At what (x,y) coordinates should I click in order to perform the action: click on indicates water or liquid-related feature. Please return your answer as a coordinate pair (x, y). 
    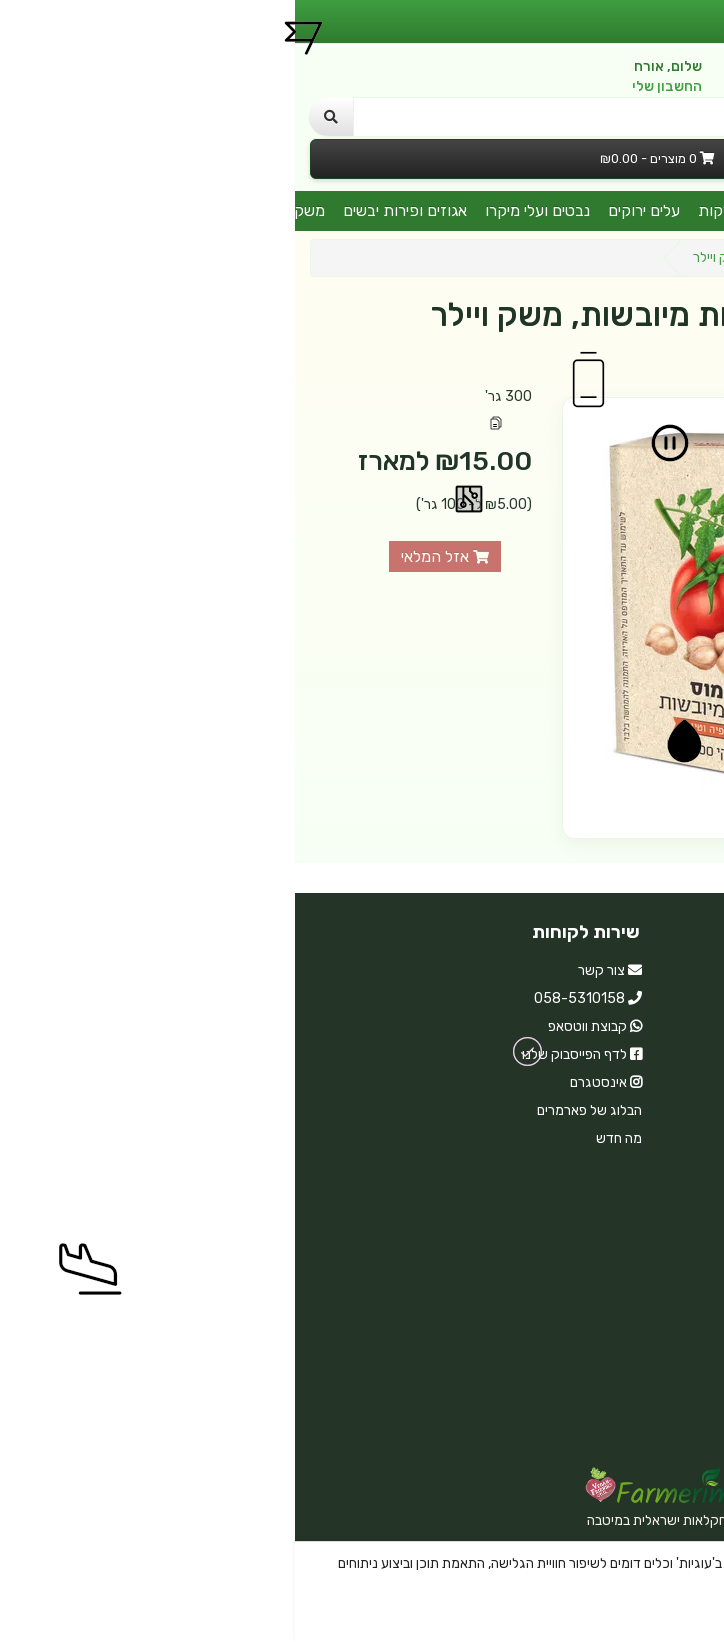
    Looking at the image, I should click on (684, 742).